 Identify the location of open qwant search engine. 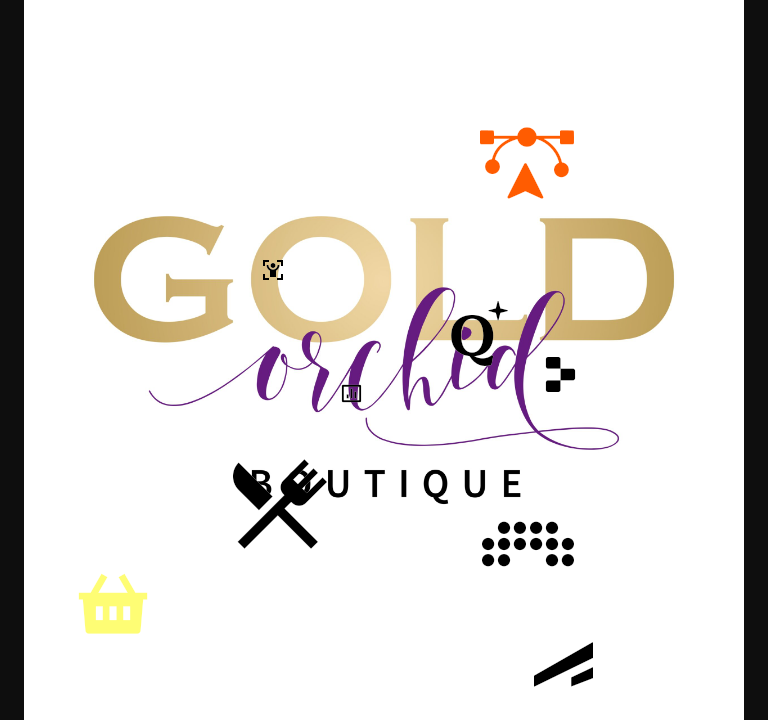
(479, 333).